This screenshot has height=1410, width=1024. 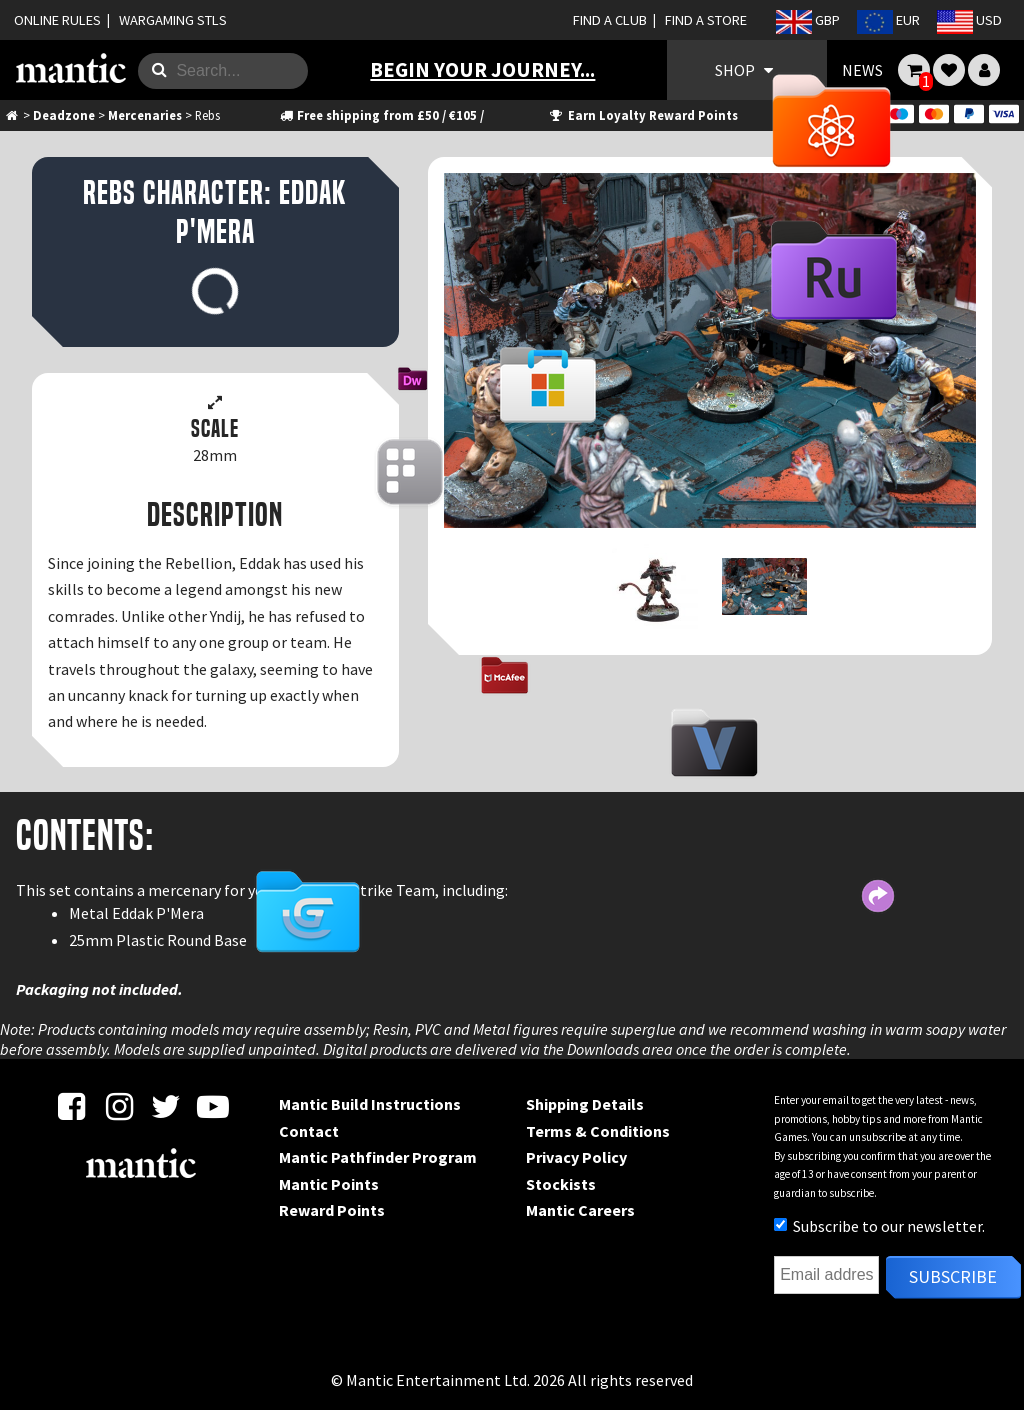 I want to click on folder containing McAfee antivirus files, so click(x=504, y=676).